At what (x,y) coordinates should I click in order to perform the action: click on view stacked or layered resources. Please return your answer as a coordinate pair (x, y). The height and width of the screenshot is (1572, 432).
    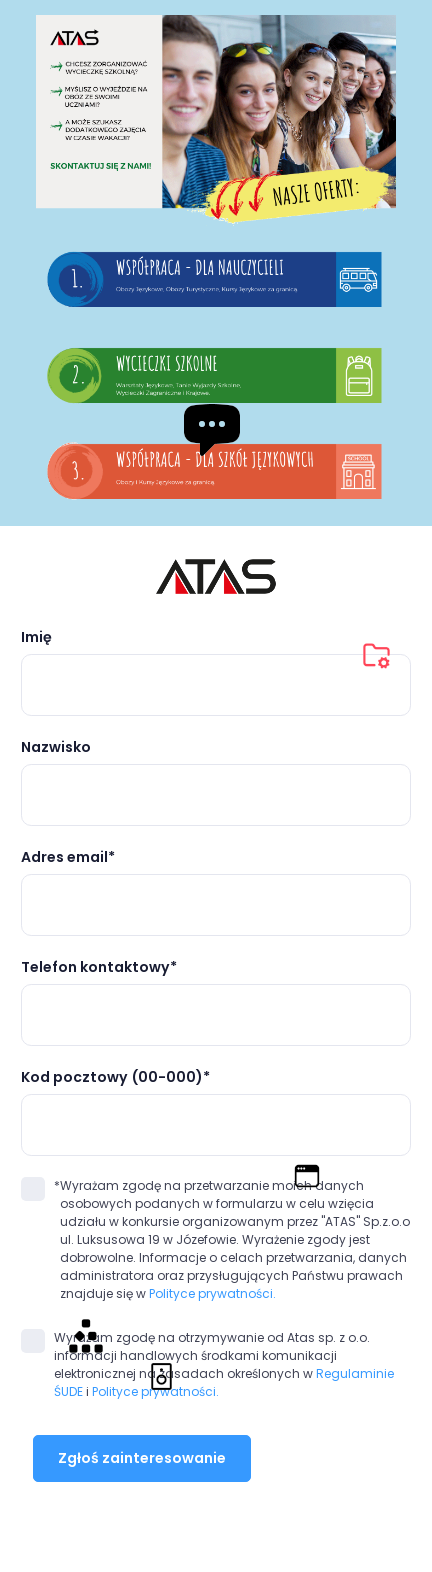
    Looking at the image, I should click on (86, 1336).